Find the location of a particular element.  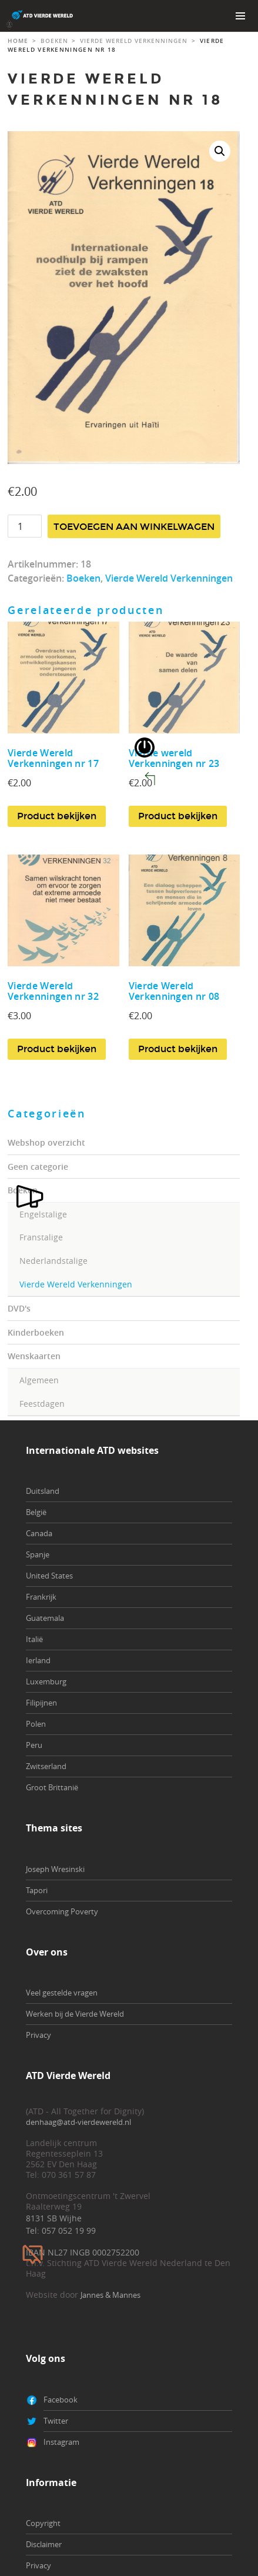

make an announcement or broadcast is located at coordinates (29, 1197).